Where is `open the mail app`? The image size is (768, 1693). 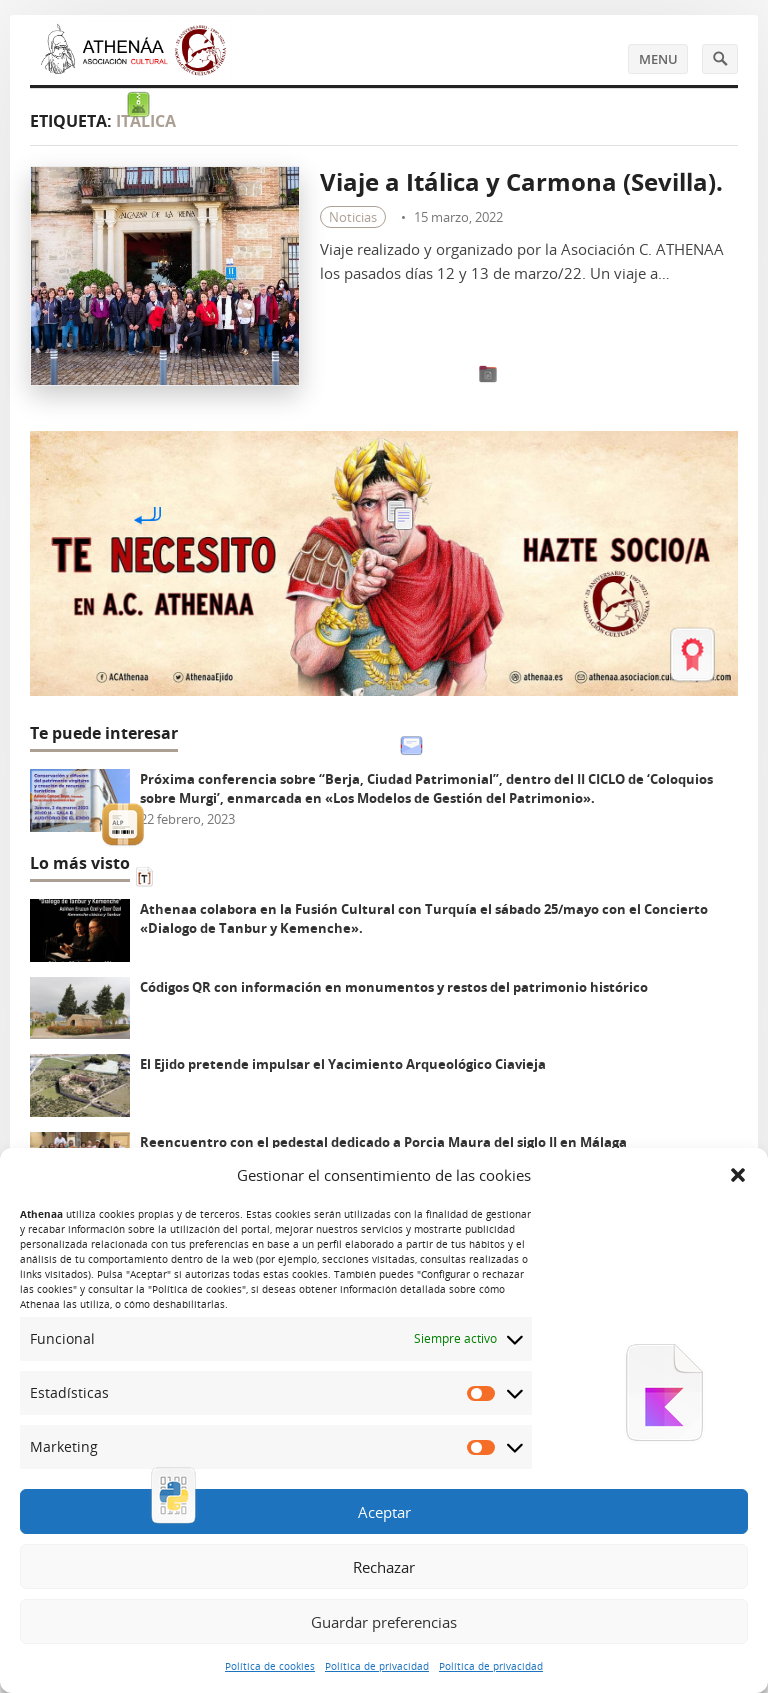
open the mail app is located at coordinates (411, 745).